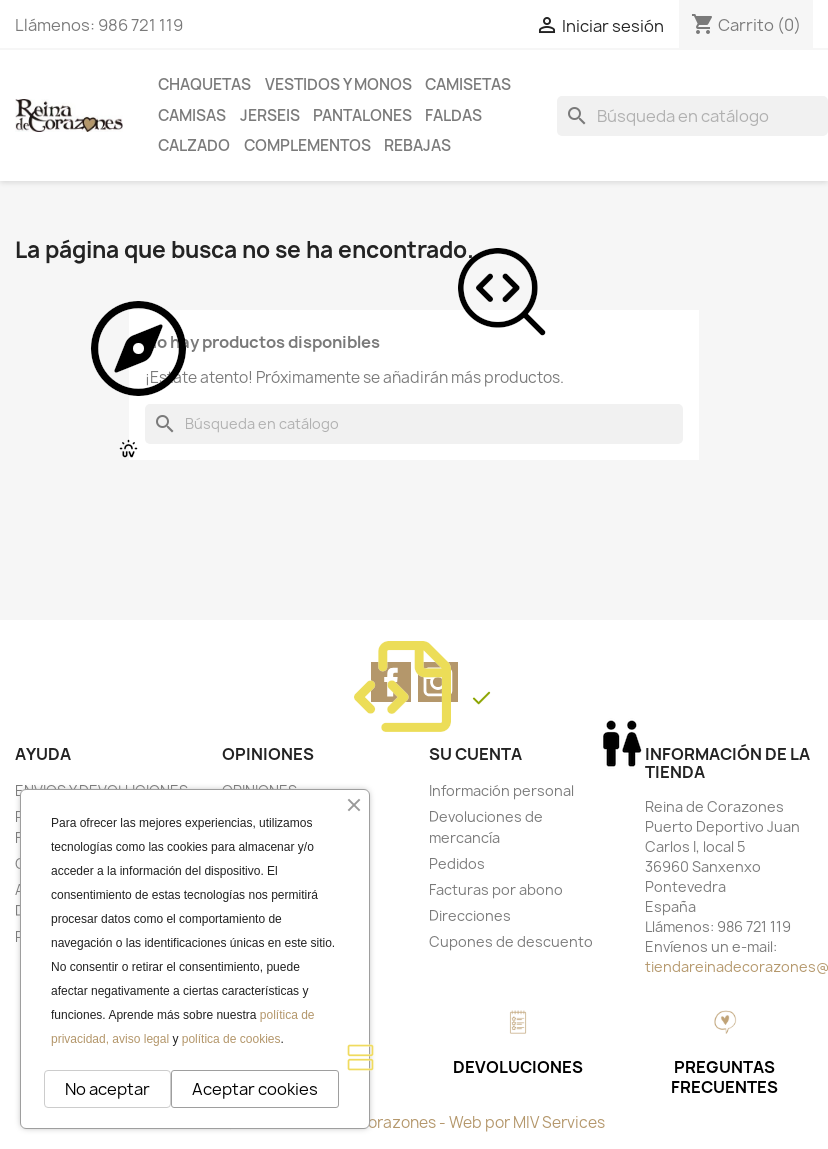 This screenshot has height=1149, width=828. What do you see at coordinates (402, 689) in the screenshot?
I see `view source code file` at bounding box center [402, 689].